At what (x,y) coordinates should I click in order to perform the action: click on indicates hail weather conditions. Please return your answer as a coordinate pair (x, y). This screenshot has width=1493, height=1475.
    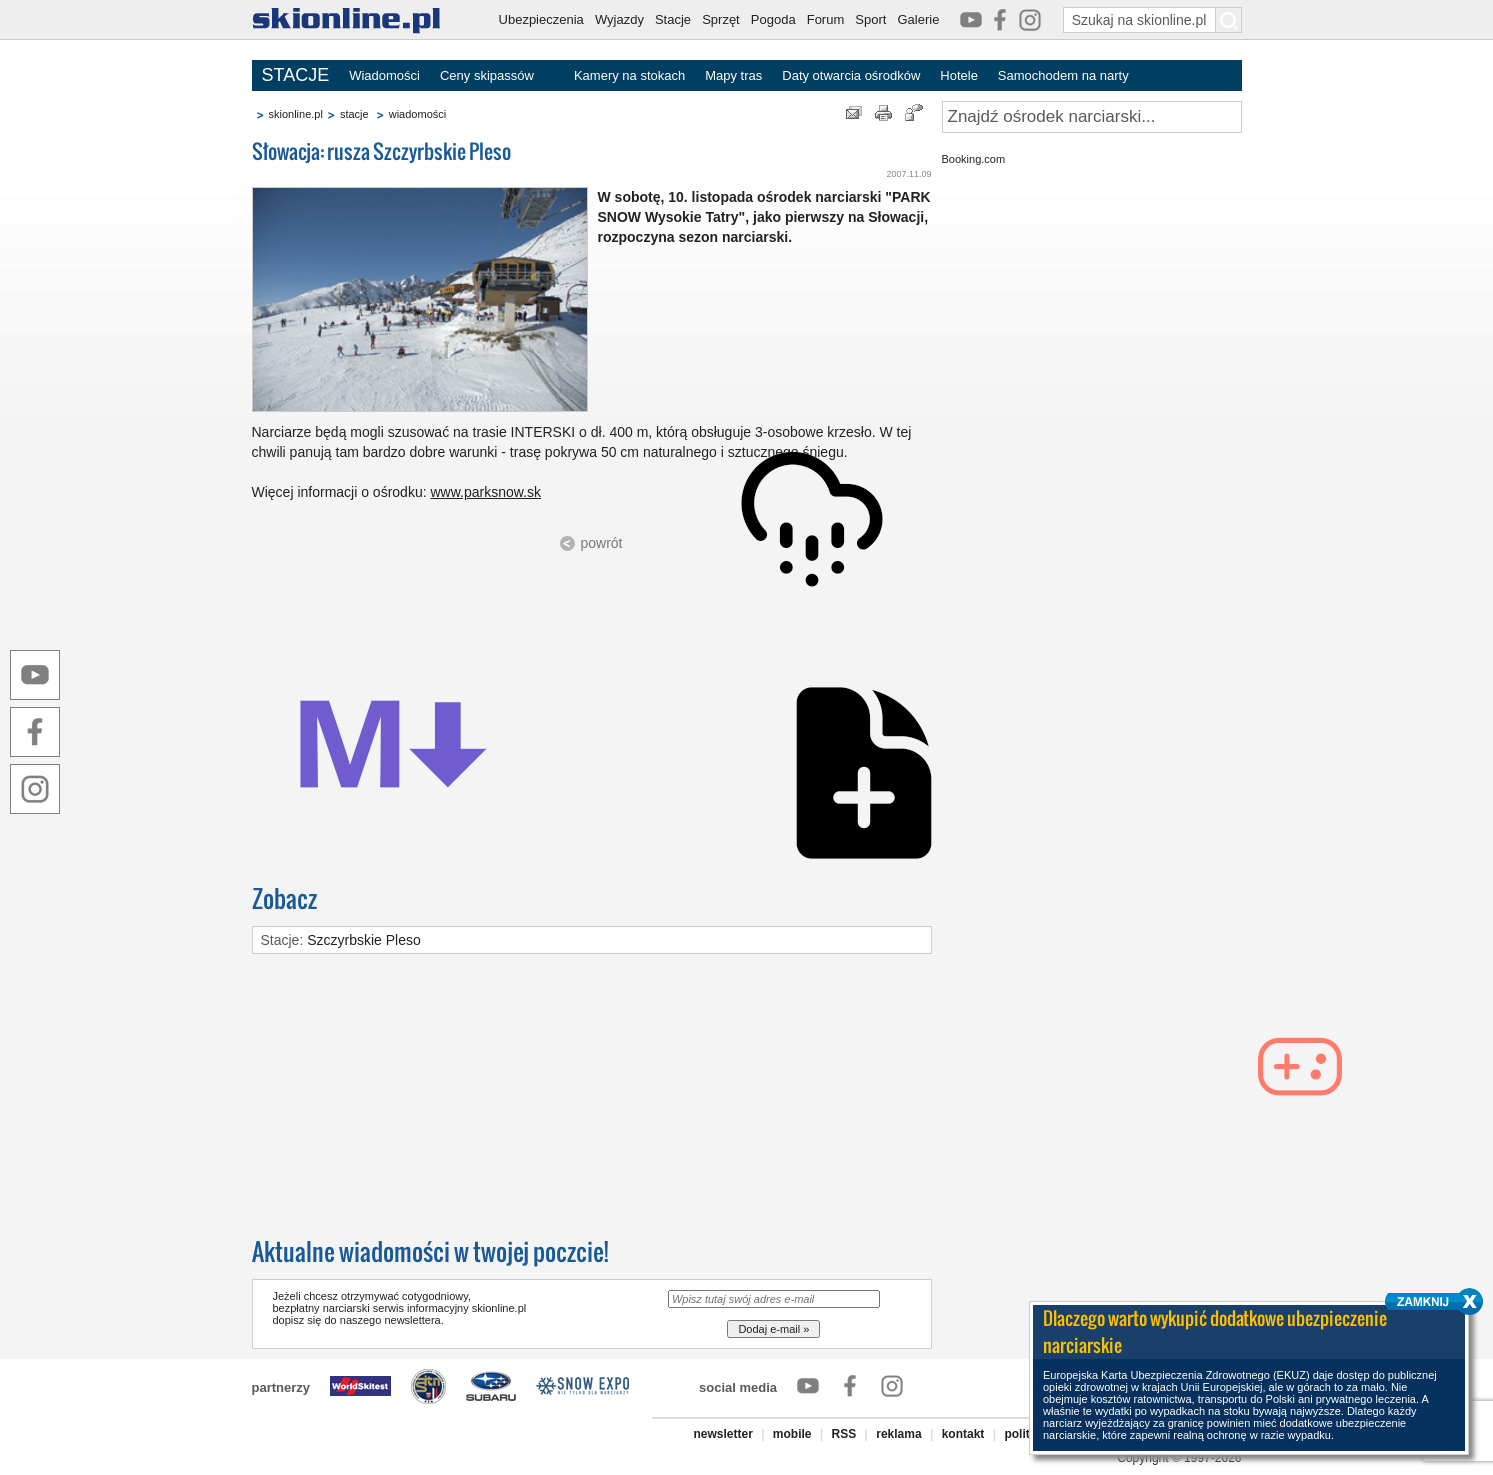
    Looking at the image, I should click on (812, 516).